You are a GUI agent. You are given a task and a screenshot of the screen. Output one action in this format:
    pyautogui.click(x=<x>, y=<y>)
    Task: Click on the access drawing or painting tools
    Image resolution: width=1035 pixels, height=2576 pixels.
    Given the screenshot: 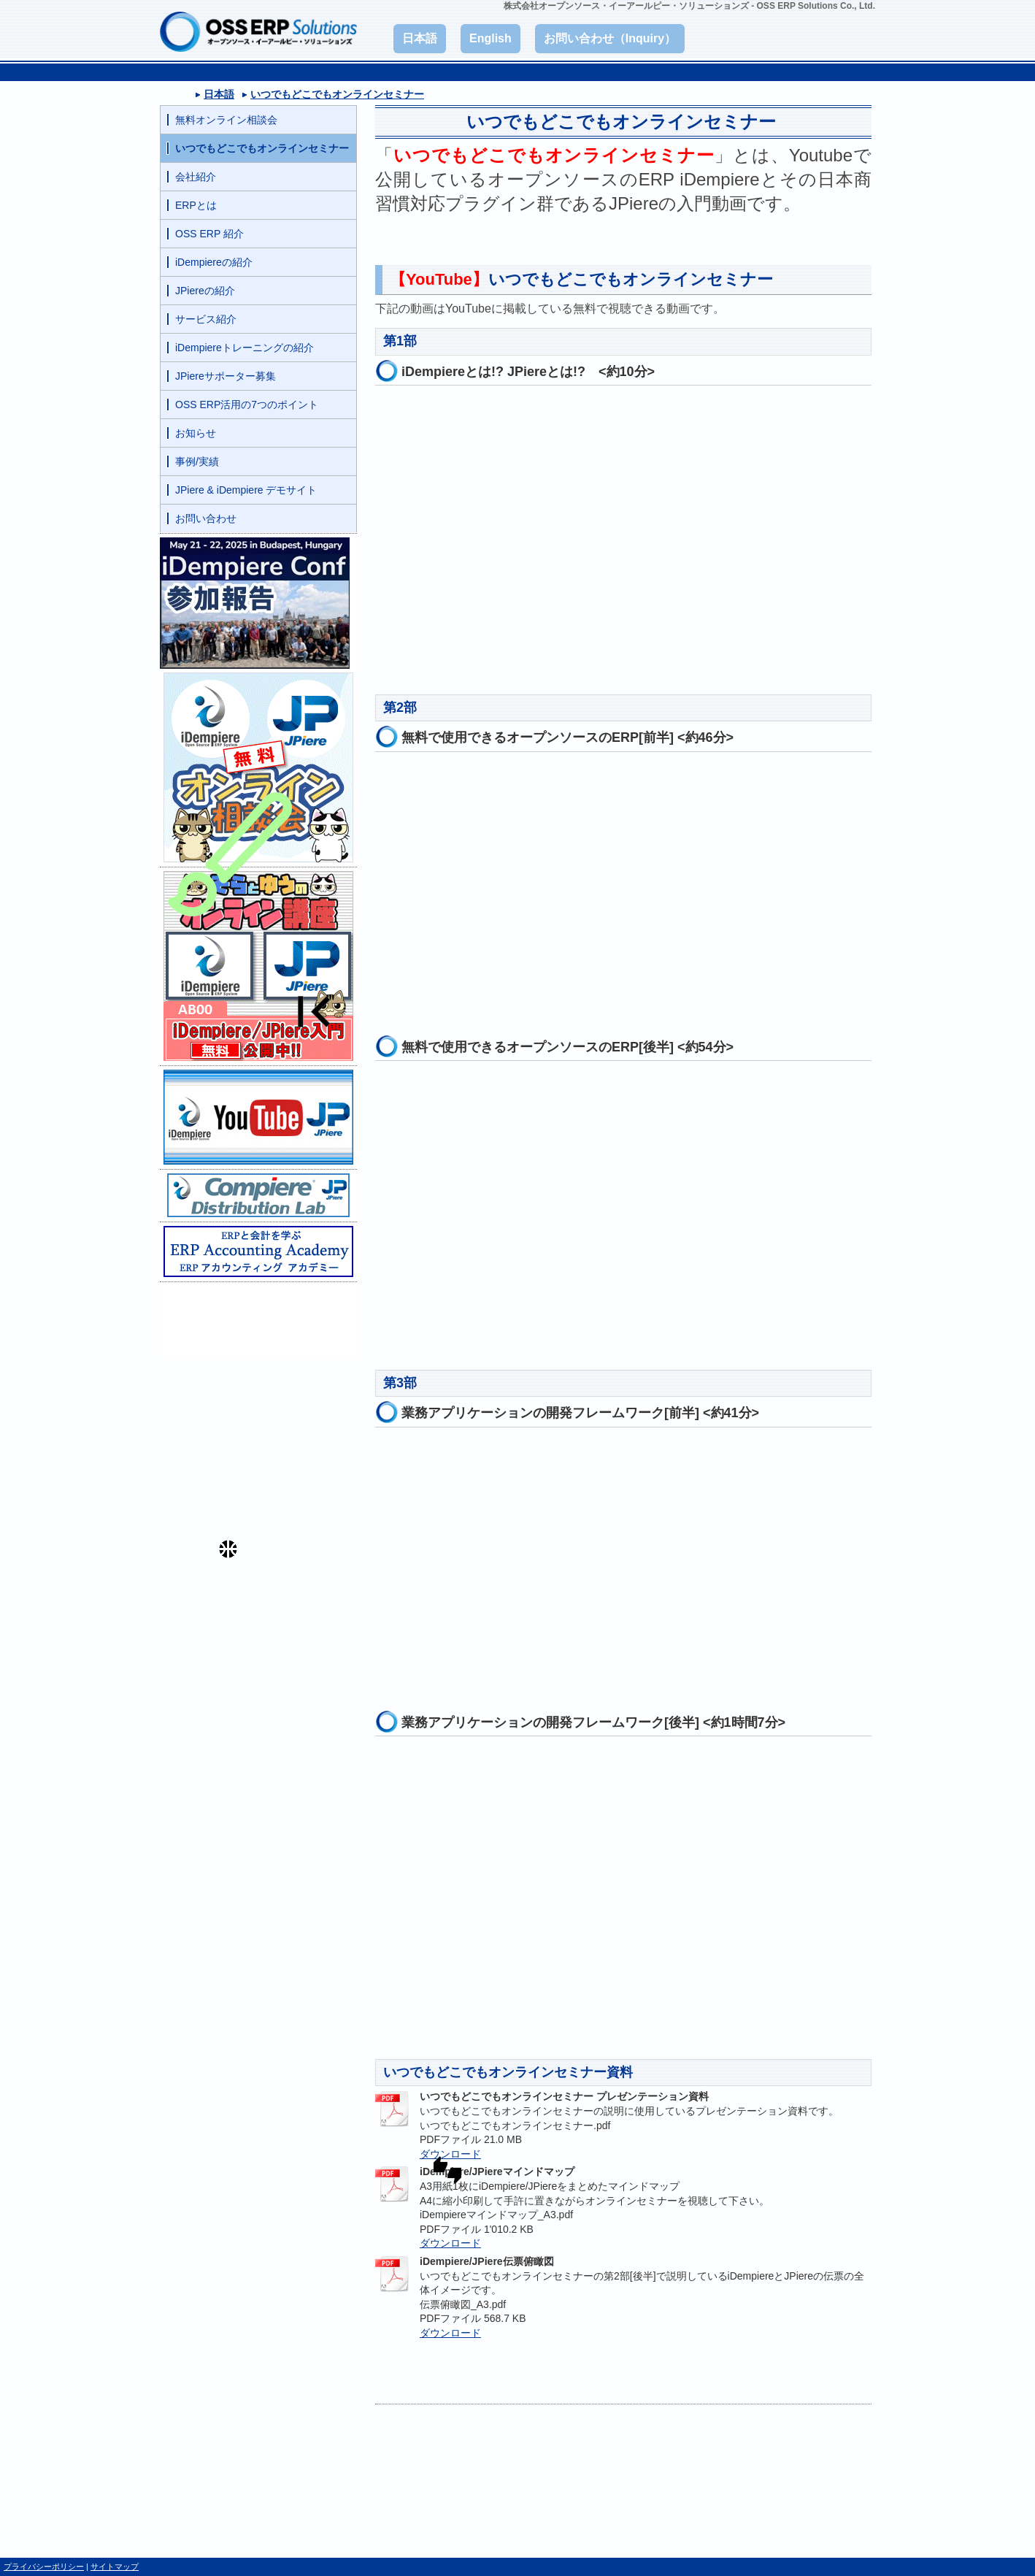 What is the action you would take?
    pyautogui.click(x=230, y=854)
    